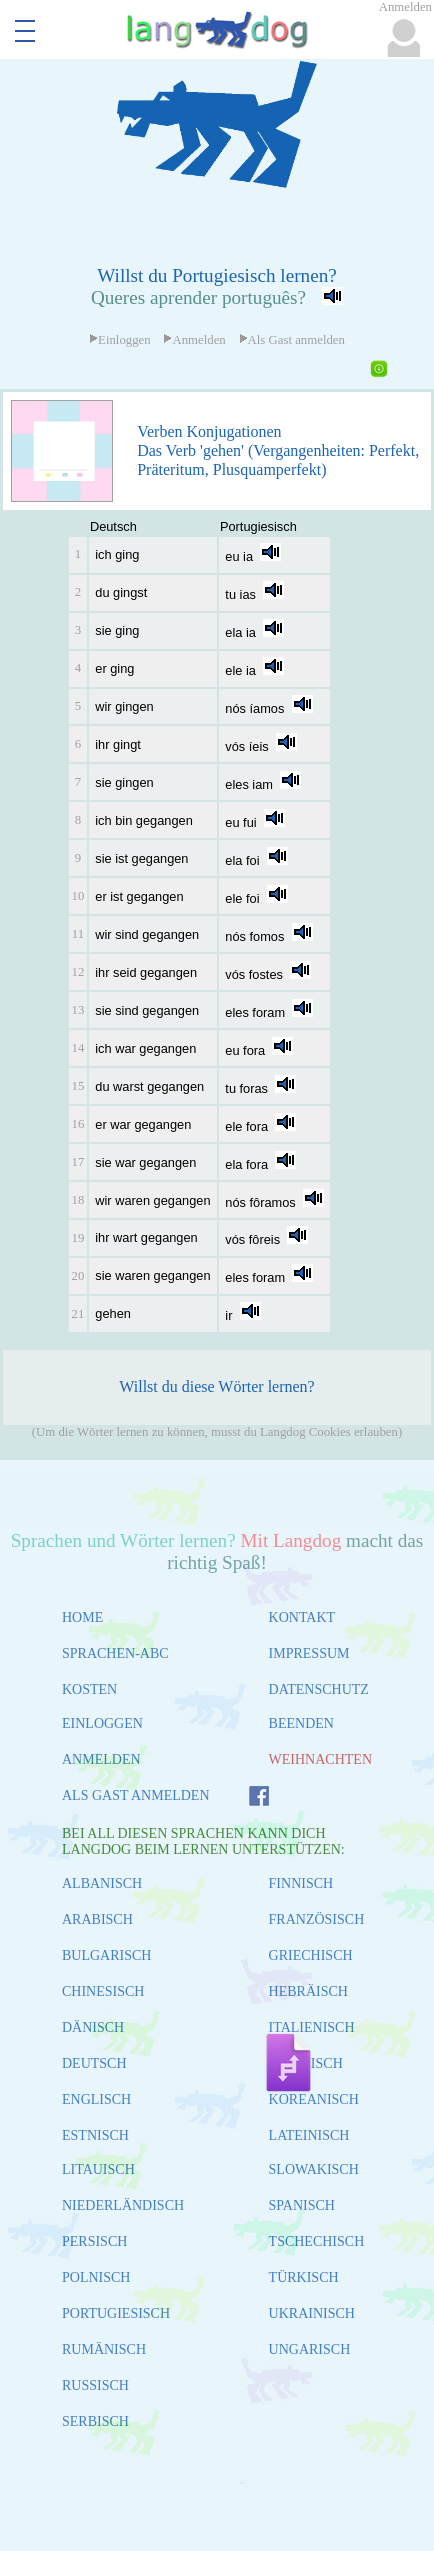  Describe the element at coordinates (288, 2062) in the screenshot. I see `microsoft infopath form file` at that location.